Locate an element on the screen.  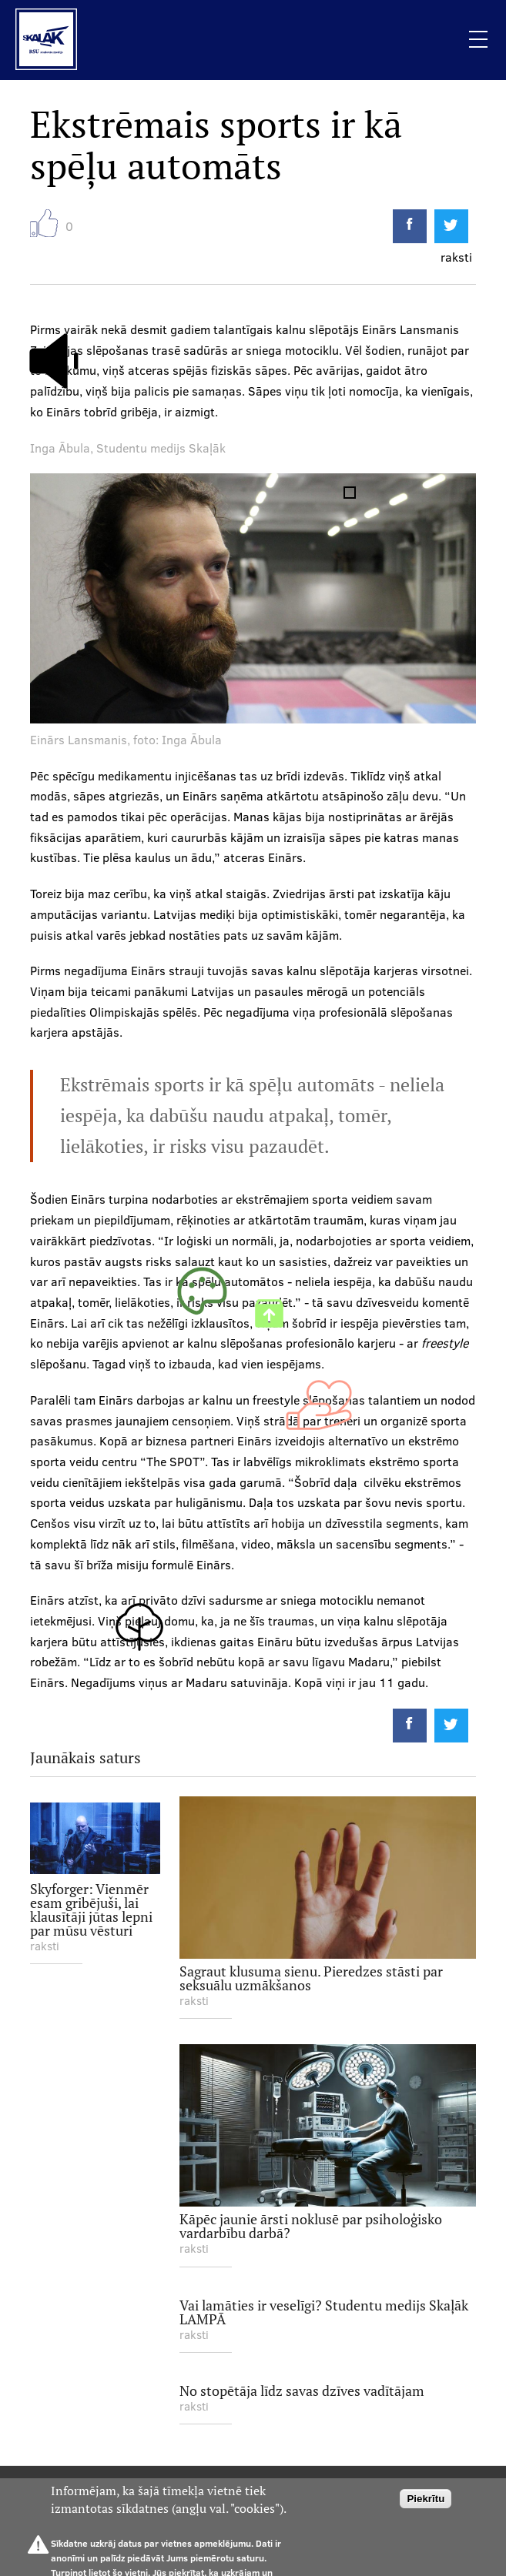
access nature or park-related content is located at coordinates (139, 1627).